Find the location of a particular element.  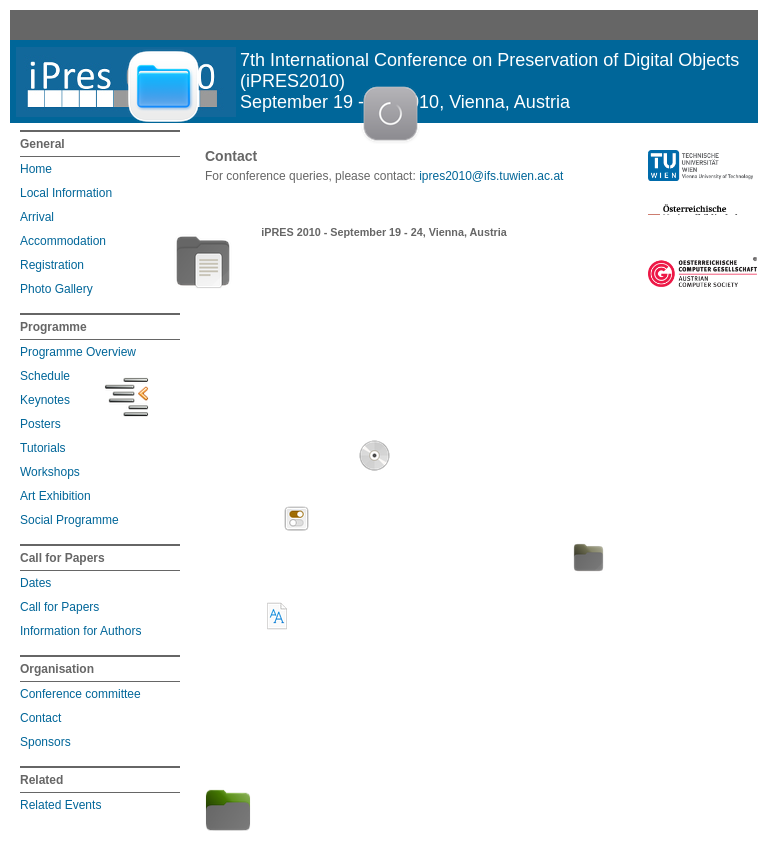

folder ready to accept dragged files is located at coordinates (228, 810).